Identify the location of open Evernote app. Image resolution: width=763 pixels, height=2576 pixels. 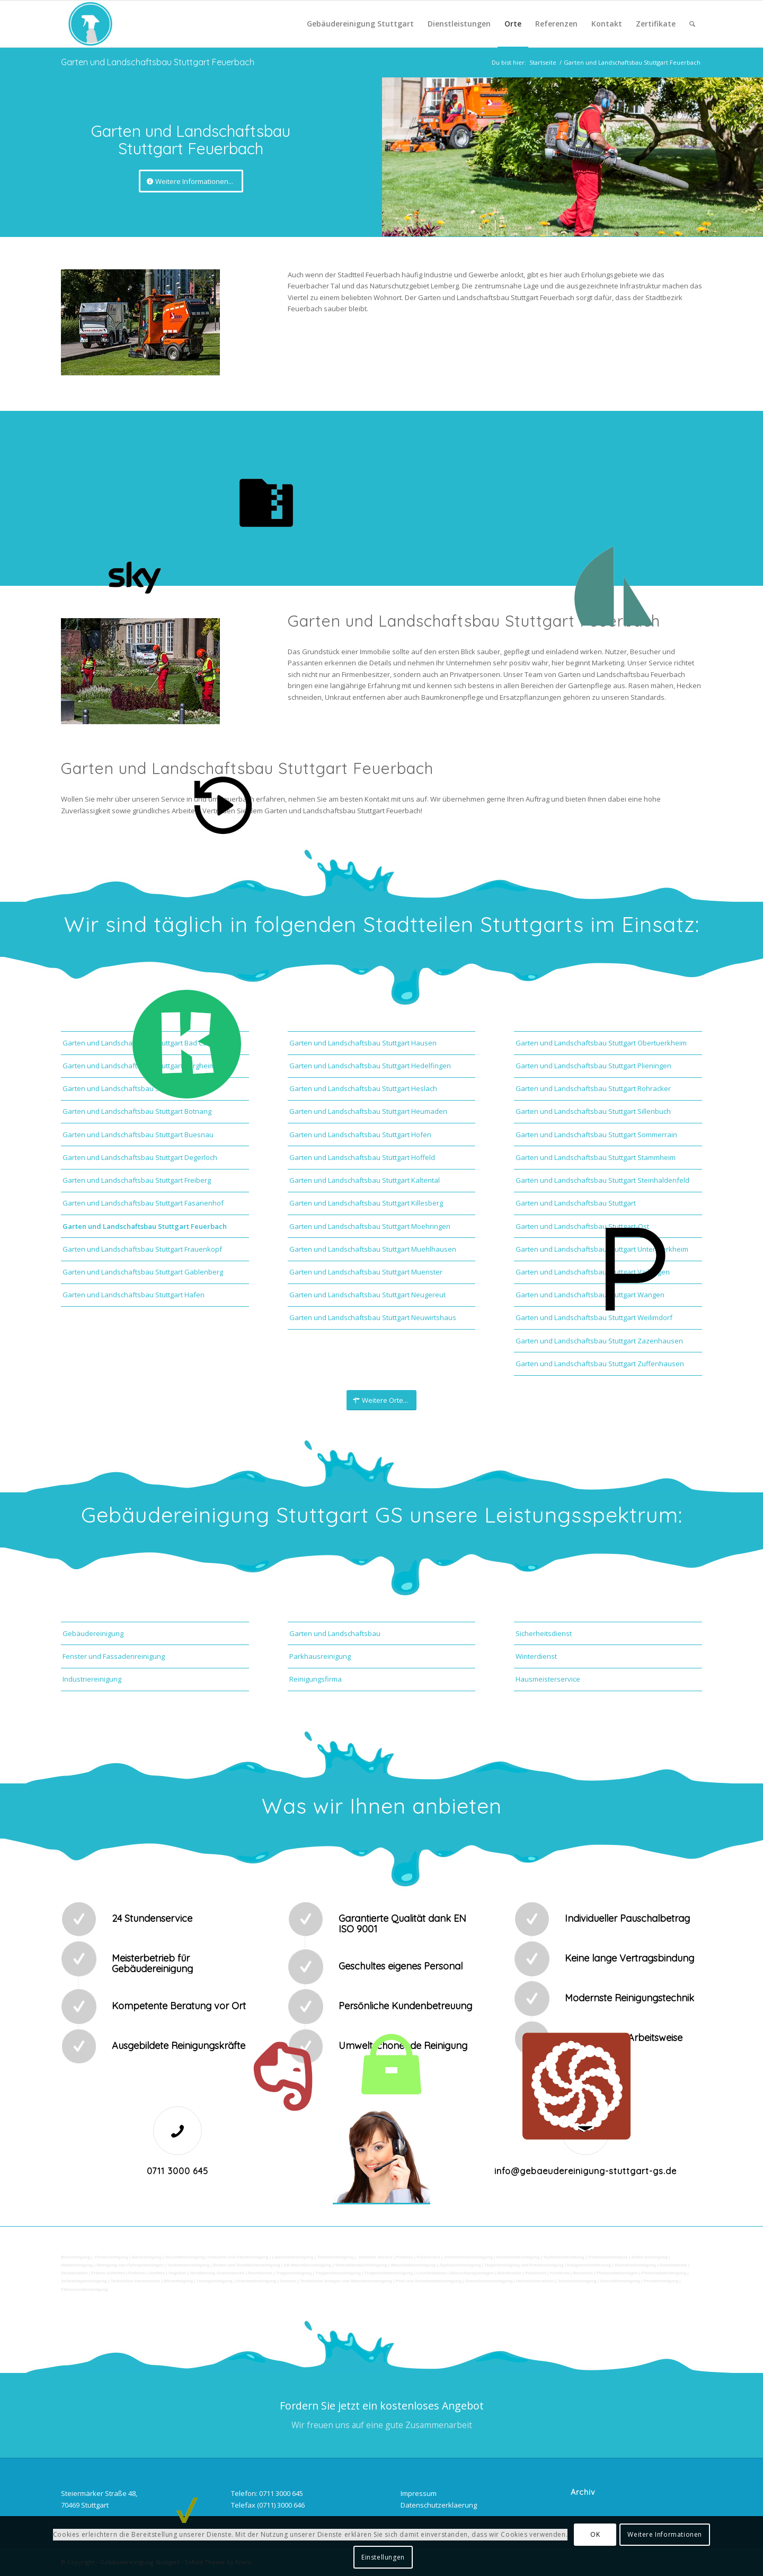
(283, 2074).